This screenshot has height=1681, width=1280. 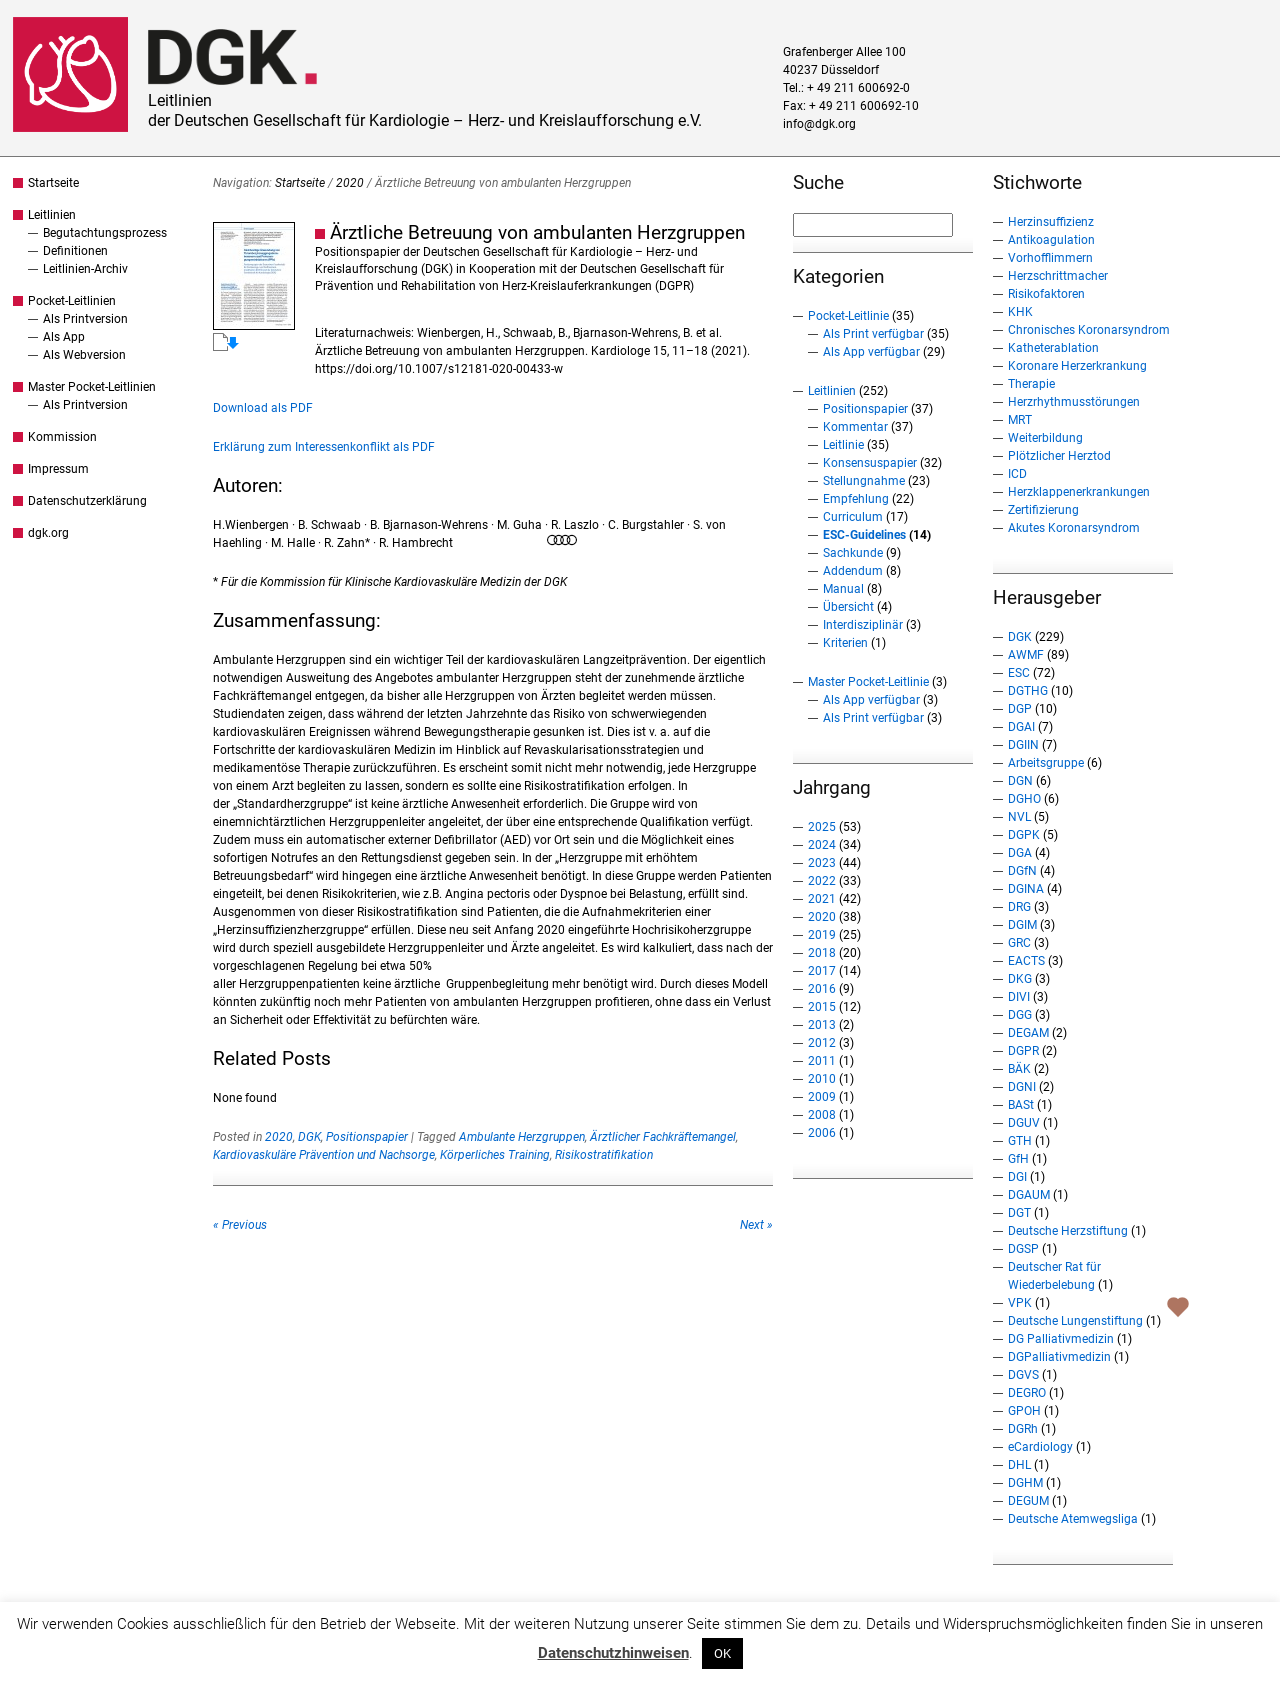 What do you see at coordinates (562, 540) in the screenshot?
I see `Audi brand or vehicle information` at bounding box center [562, 540].